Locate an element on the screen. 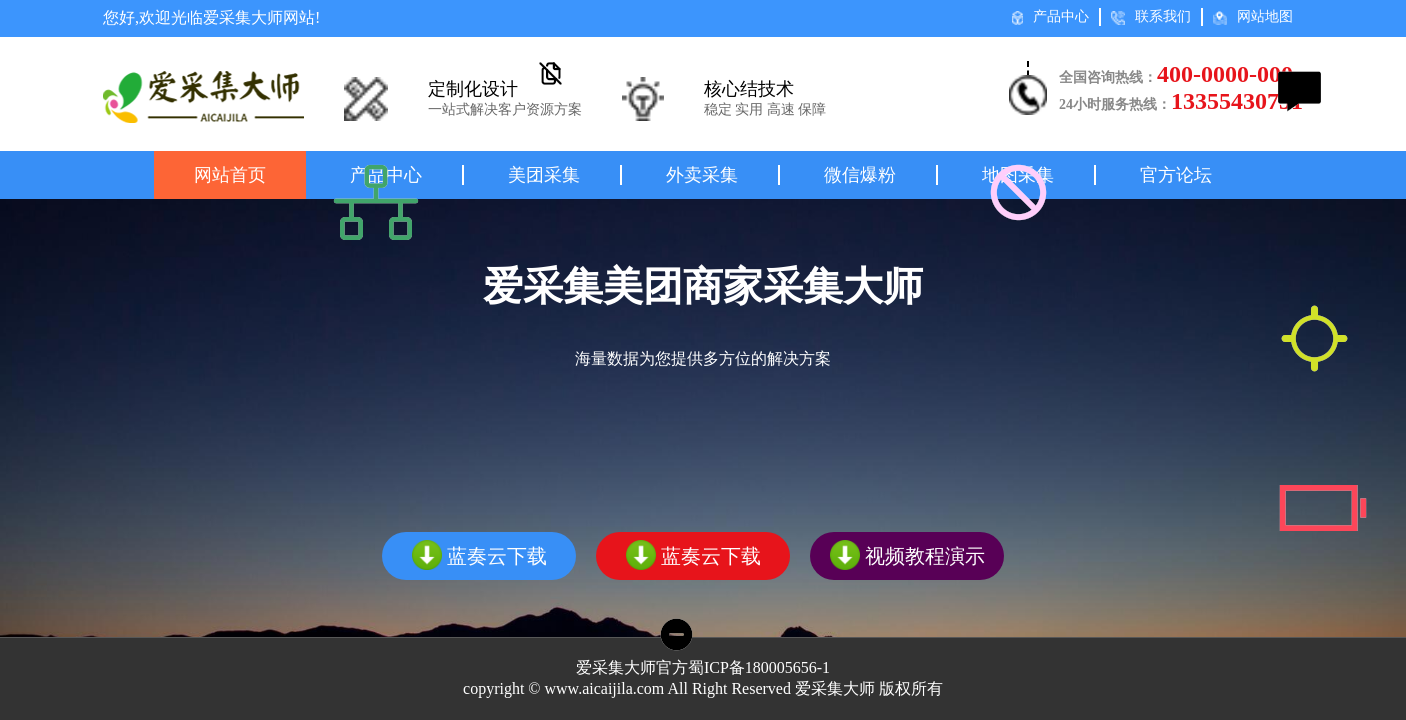 The width and height of the screenshot is (1406, 720). remove an item from a list is located at coordinates (676, 634).